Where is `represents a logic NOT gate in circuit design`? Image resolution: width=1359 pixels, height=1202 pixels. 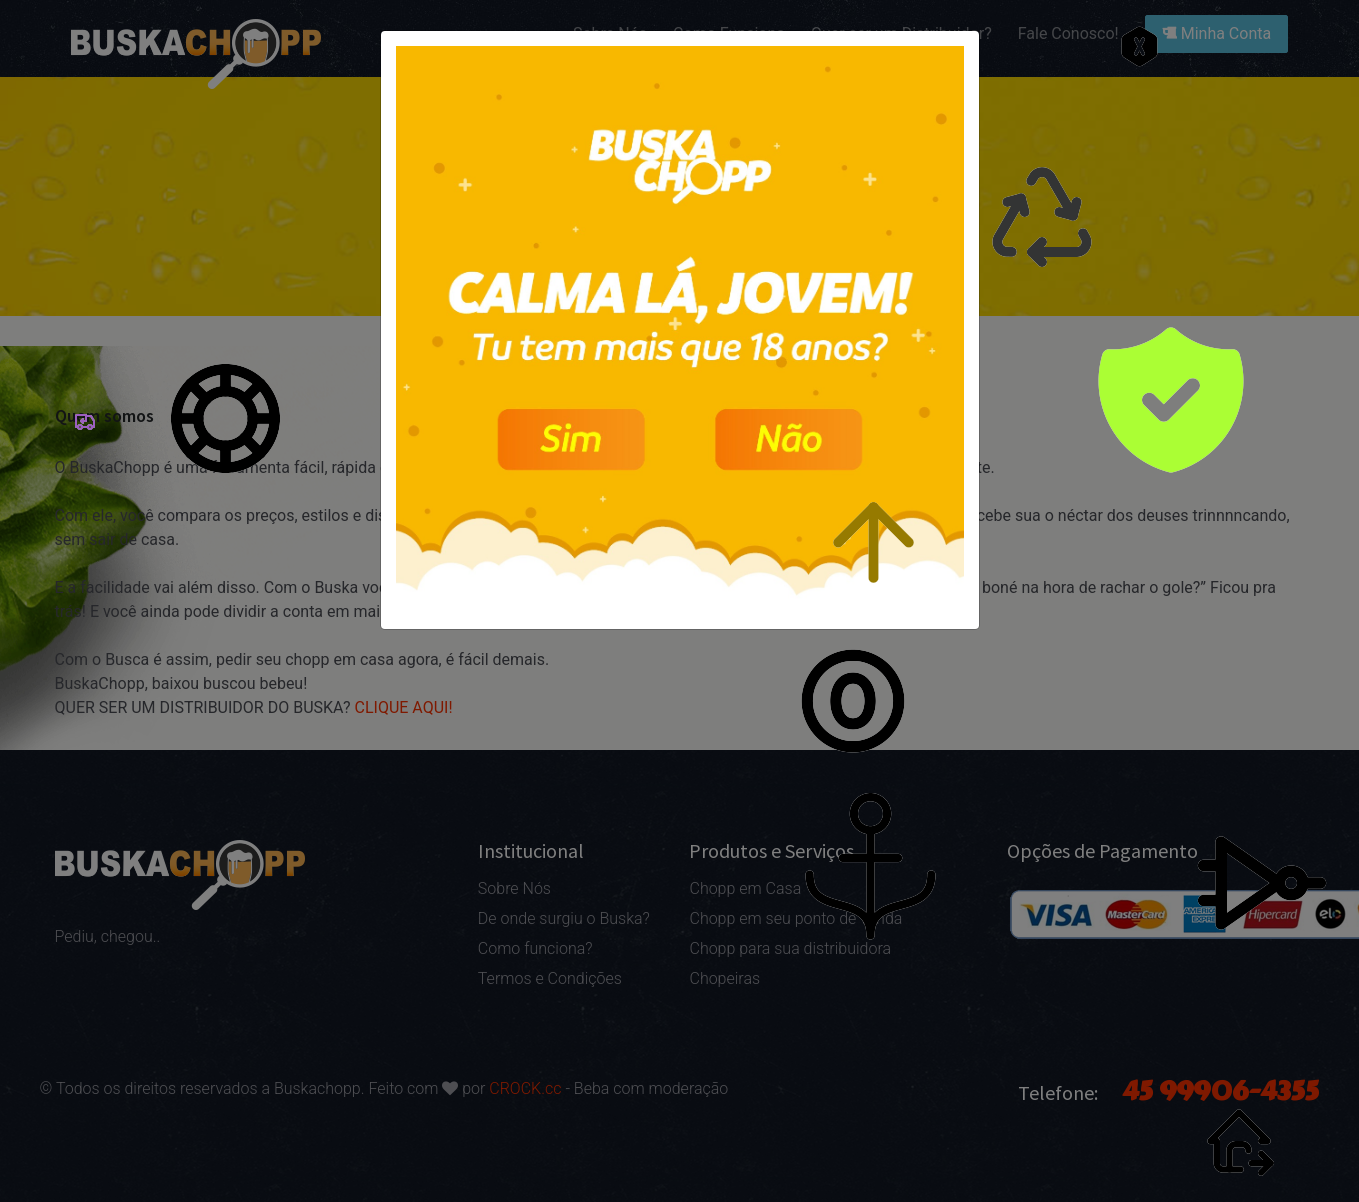 represents a logic NOT gate in circuit design is located at coordinates (1262, 883).